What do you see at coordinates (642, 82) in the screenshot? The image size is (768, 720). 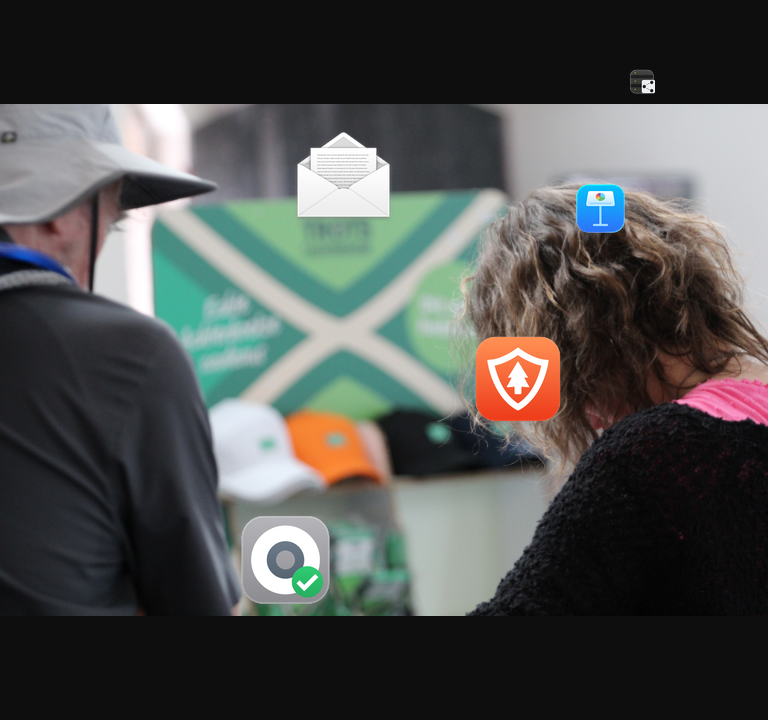 I see `configure network server sharing preferences` at bounding box center [642, 82].